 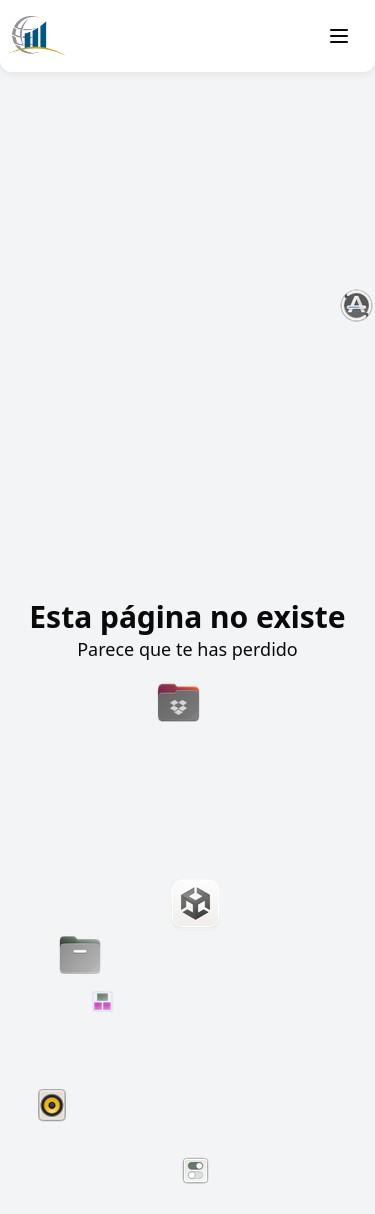 What do you see at coordinates (356, 305) in the screenshot?
I see `open the software update manager` at bounding box center [356, 305].